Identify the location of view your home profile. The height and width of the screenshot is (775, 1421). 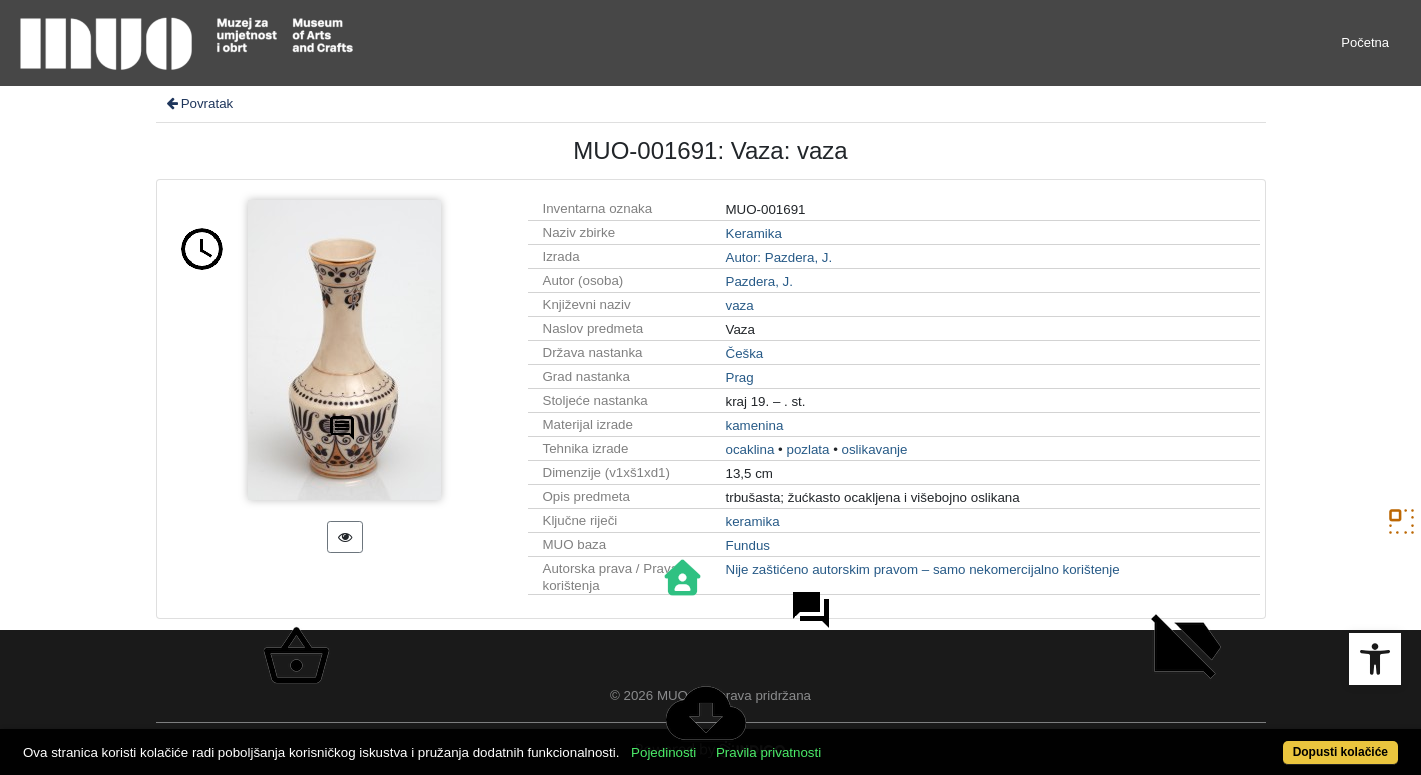
(682, 577).